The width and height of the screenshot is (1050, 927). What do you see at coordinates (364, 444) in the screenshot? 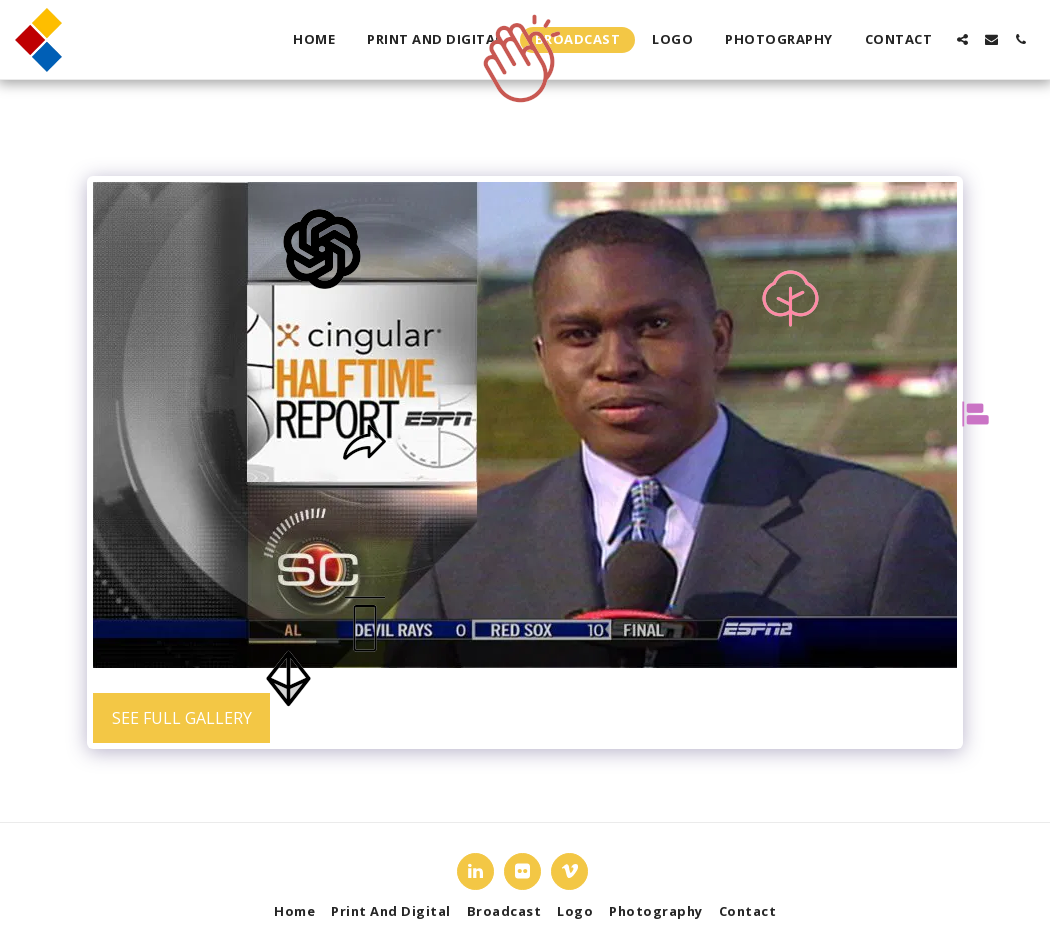
I see `share content with others` at bounding box center [364, 444].